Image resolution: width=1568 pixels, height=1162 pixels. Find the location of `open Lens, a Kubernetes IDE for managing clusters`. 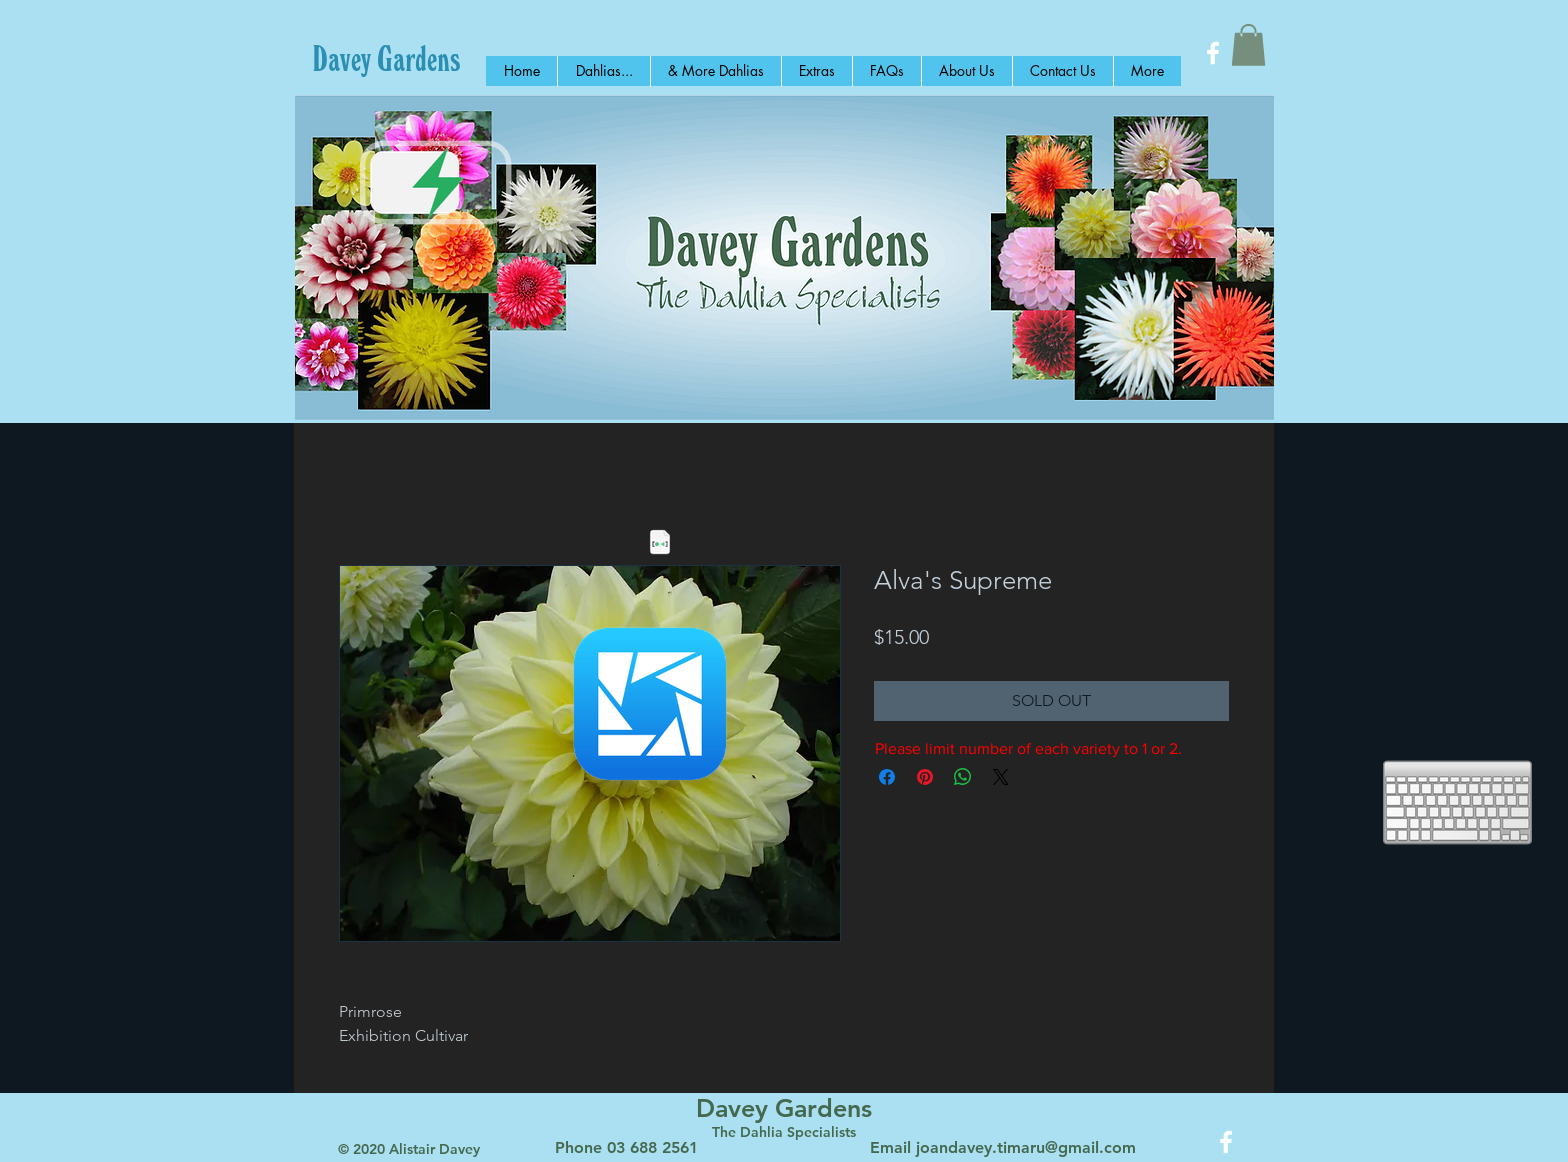

open Lens, a Kubernetes IDE for managing clusters is located at coordinates (650, 704).